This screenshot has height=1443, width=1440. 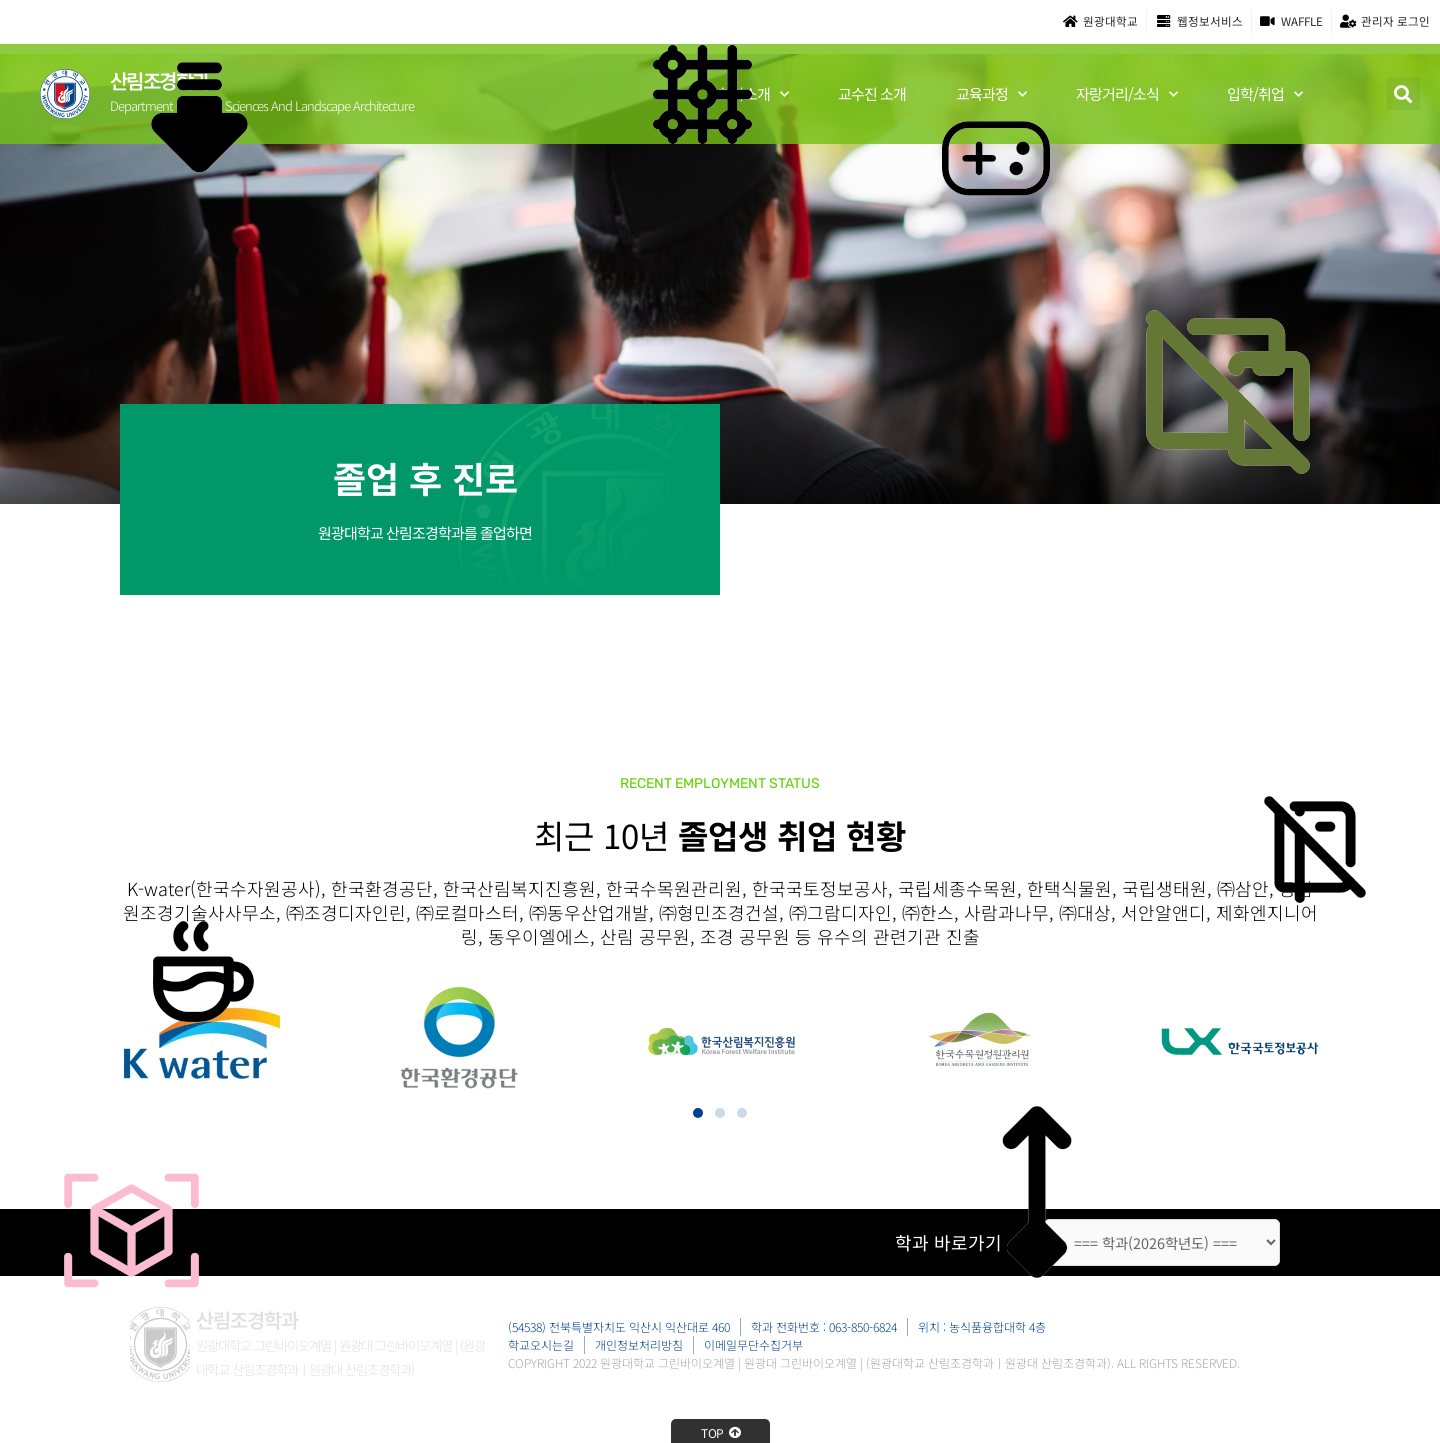 I want to click on download file with queue, so click(x=199, y=118).